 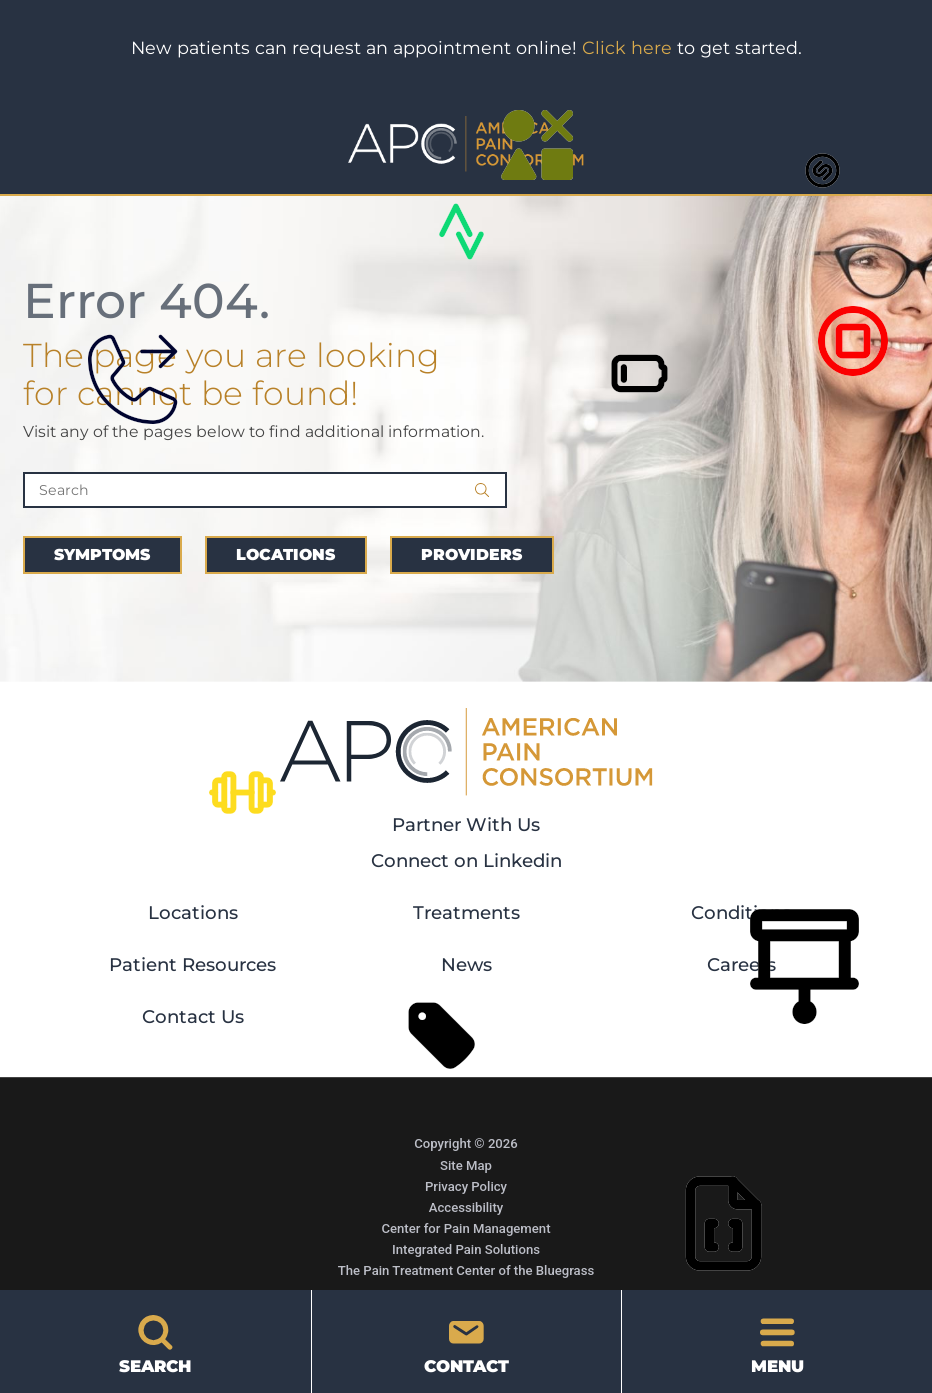 What do you see at coordinates (538, 145) in the screenshot?
I see `access icon library or symbol collection` at bounding box center [538, 145].